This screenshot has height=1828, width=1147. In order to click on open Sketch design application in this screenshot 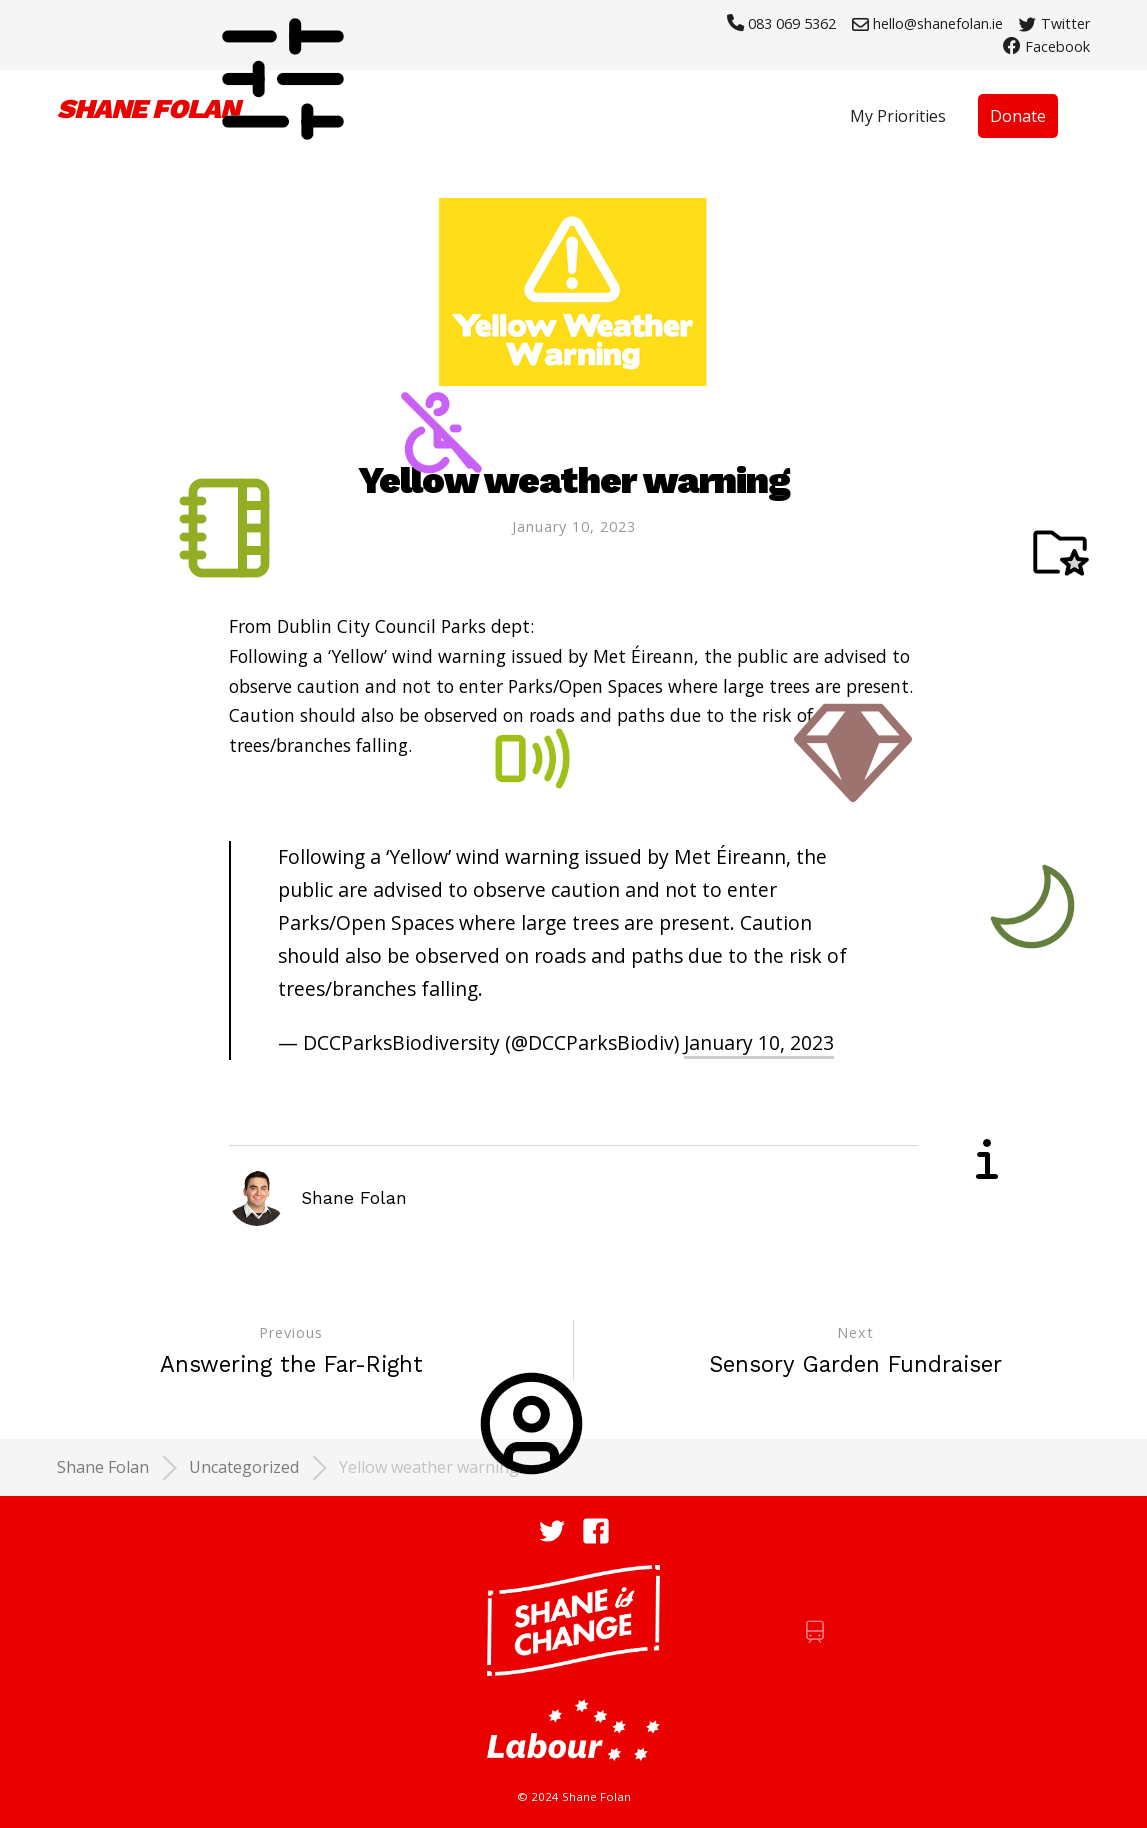, I will do `click(853, 751)`.